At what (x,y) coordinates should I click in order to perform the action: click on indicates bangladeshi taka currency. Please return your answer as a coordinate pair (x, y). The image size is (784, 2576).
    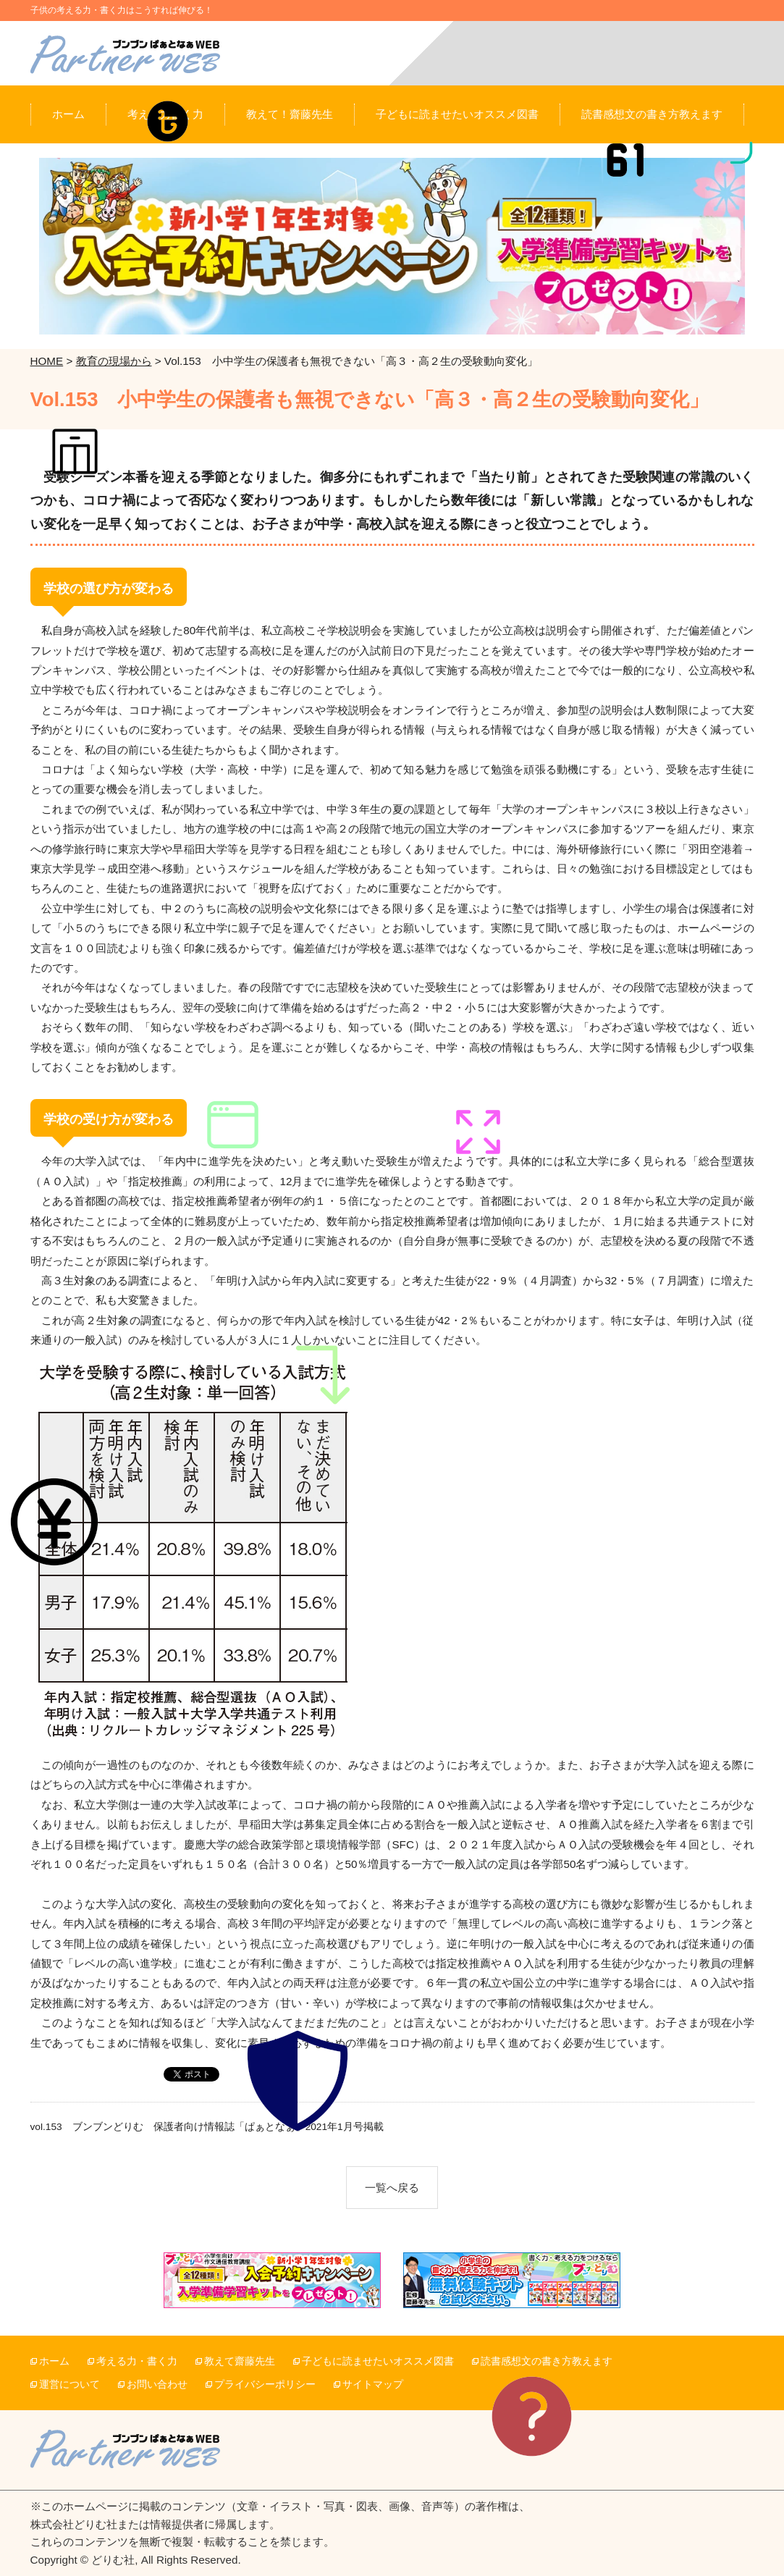
    Looking at the image, I should click on (167, 121).